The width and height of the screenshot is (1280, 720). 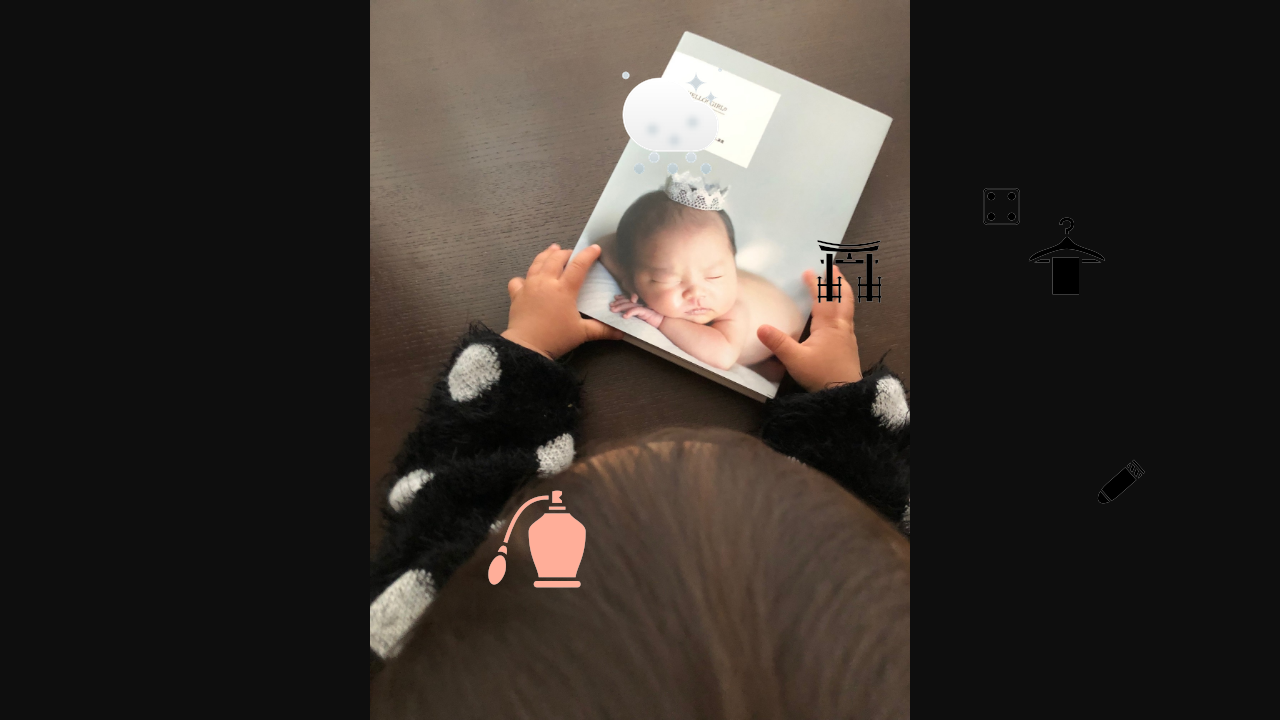 I want to click on browse fragrance or perfume items, so click(x=537, y=539).